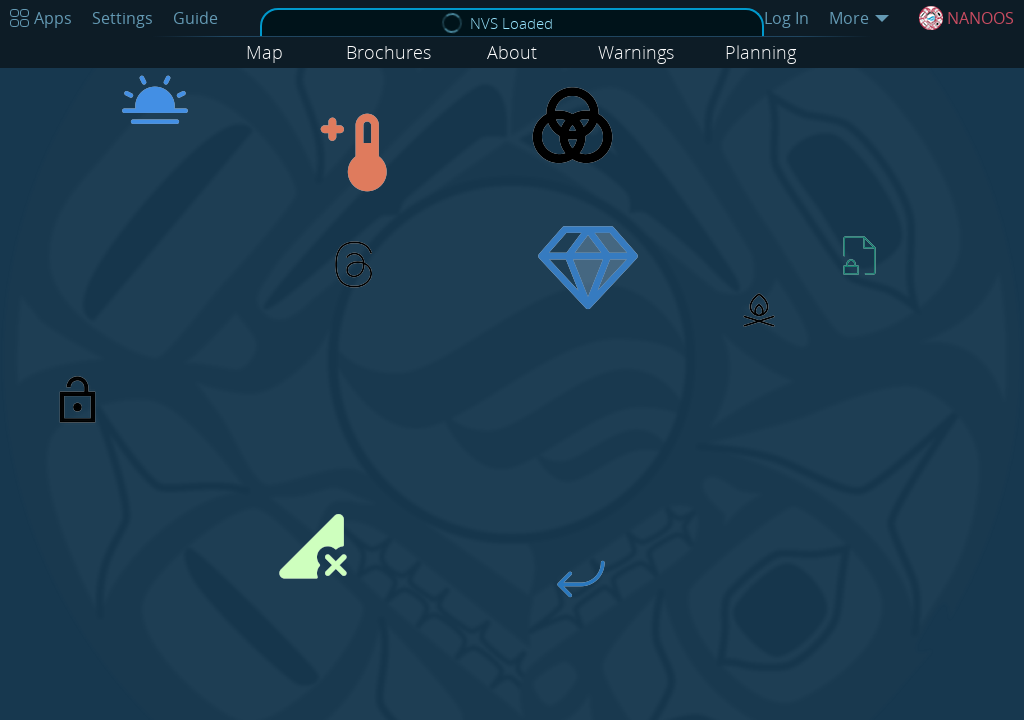 The image size is (1024, 720). What do you see at coordinates (359, 152) in the screenshot?
I see `increase temperature setting` at bounding box center [359, 152].